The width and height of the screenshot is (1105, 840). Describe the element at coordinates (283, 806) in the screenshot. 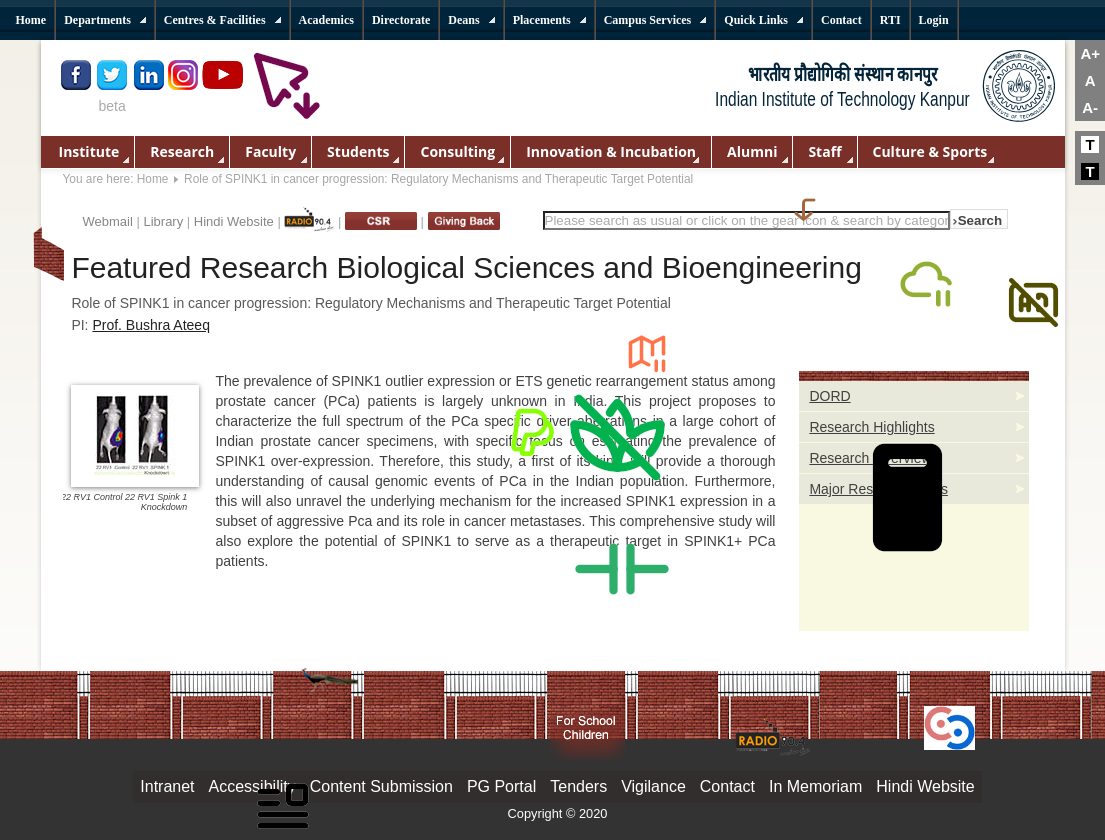

I see `align element to the right of text` at that location.